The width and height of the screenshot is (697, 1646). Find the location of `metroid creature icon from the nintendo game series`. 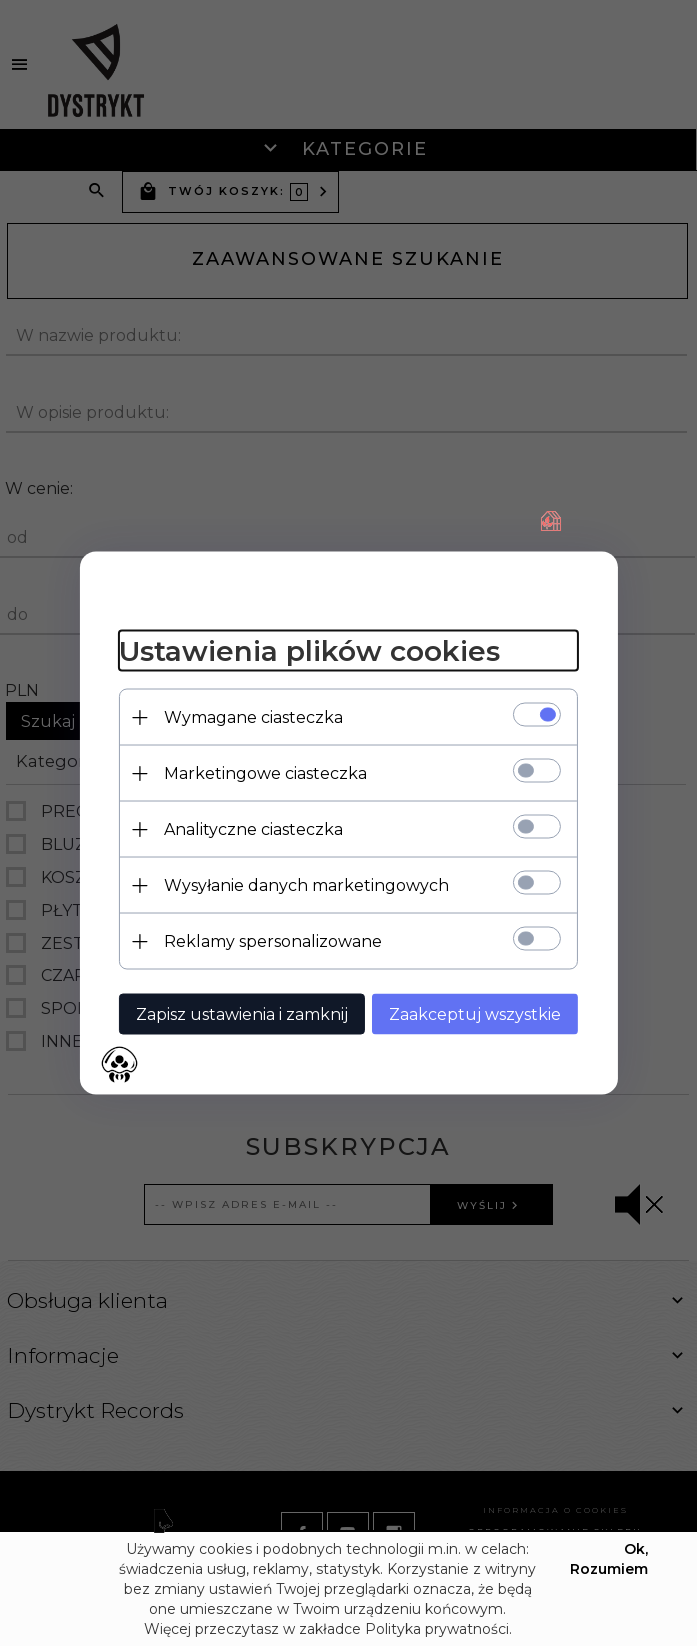

metroid creature icon from the nintendo game series is located at coordinates (119, 1064).